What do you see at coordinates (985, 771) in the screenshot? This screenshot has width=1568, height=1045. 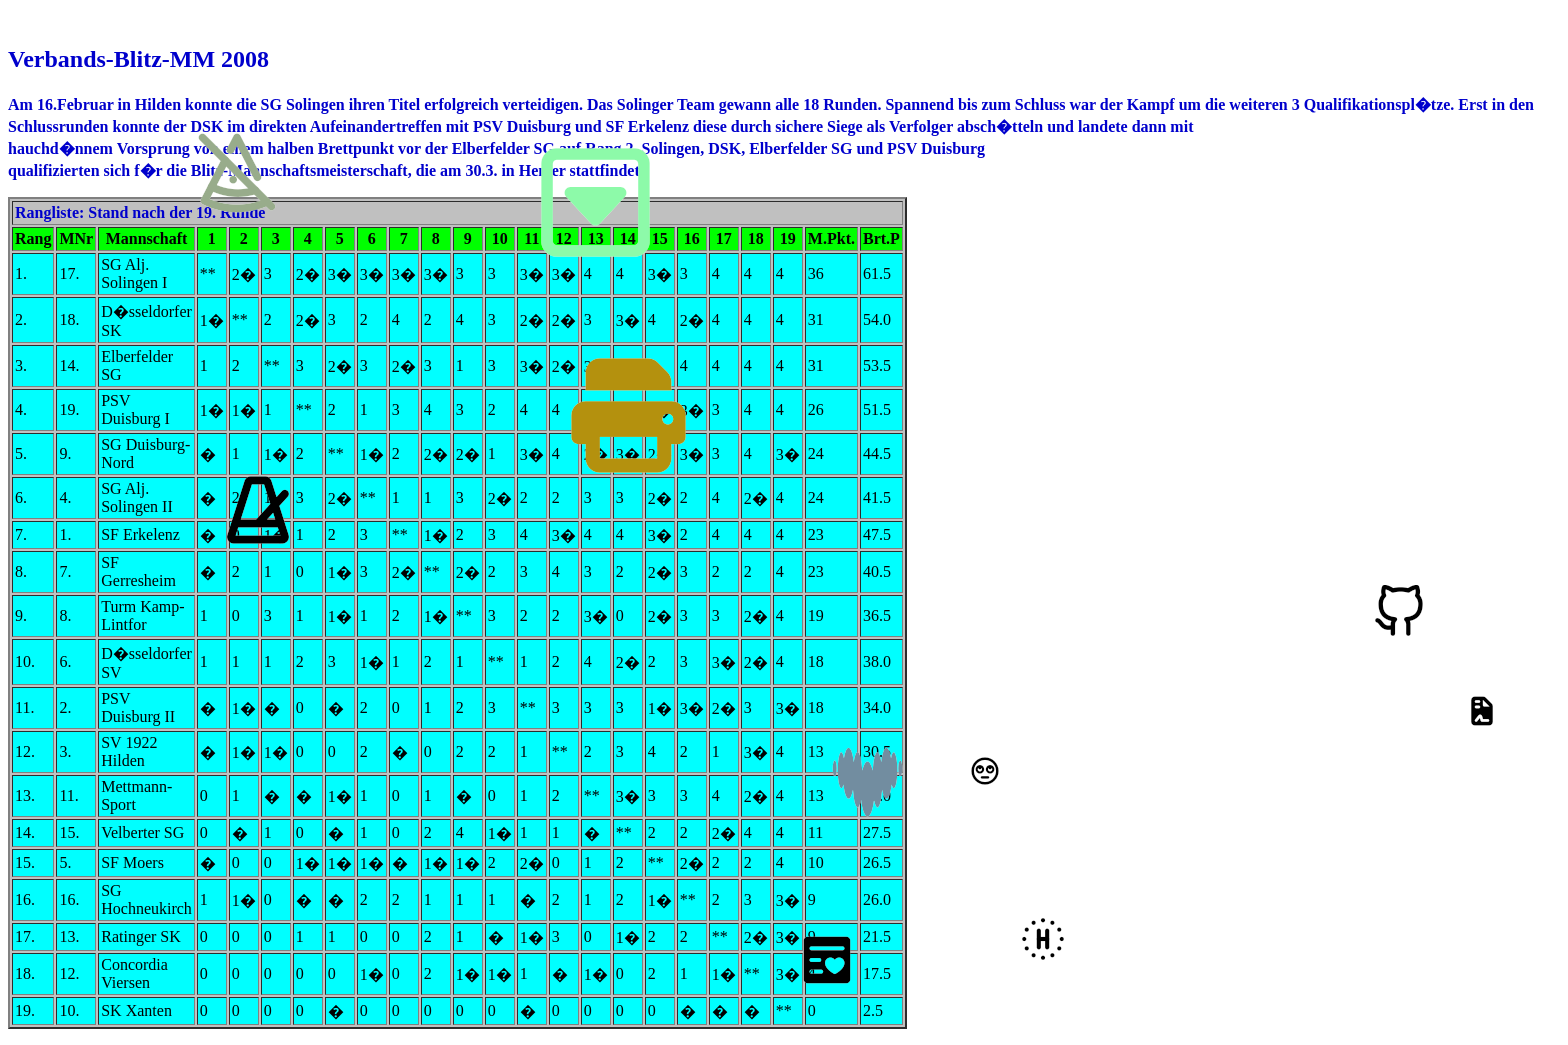 I see `express annoyance or exasperation in a message` at bounding box center [985, 771].